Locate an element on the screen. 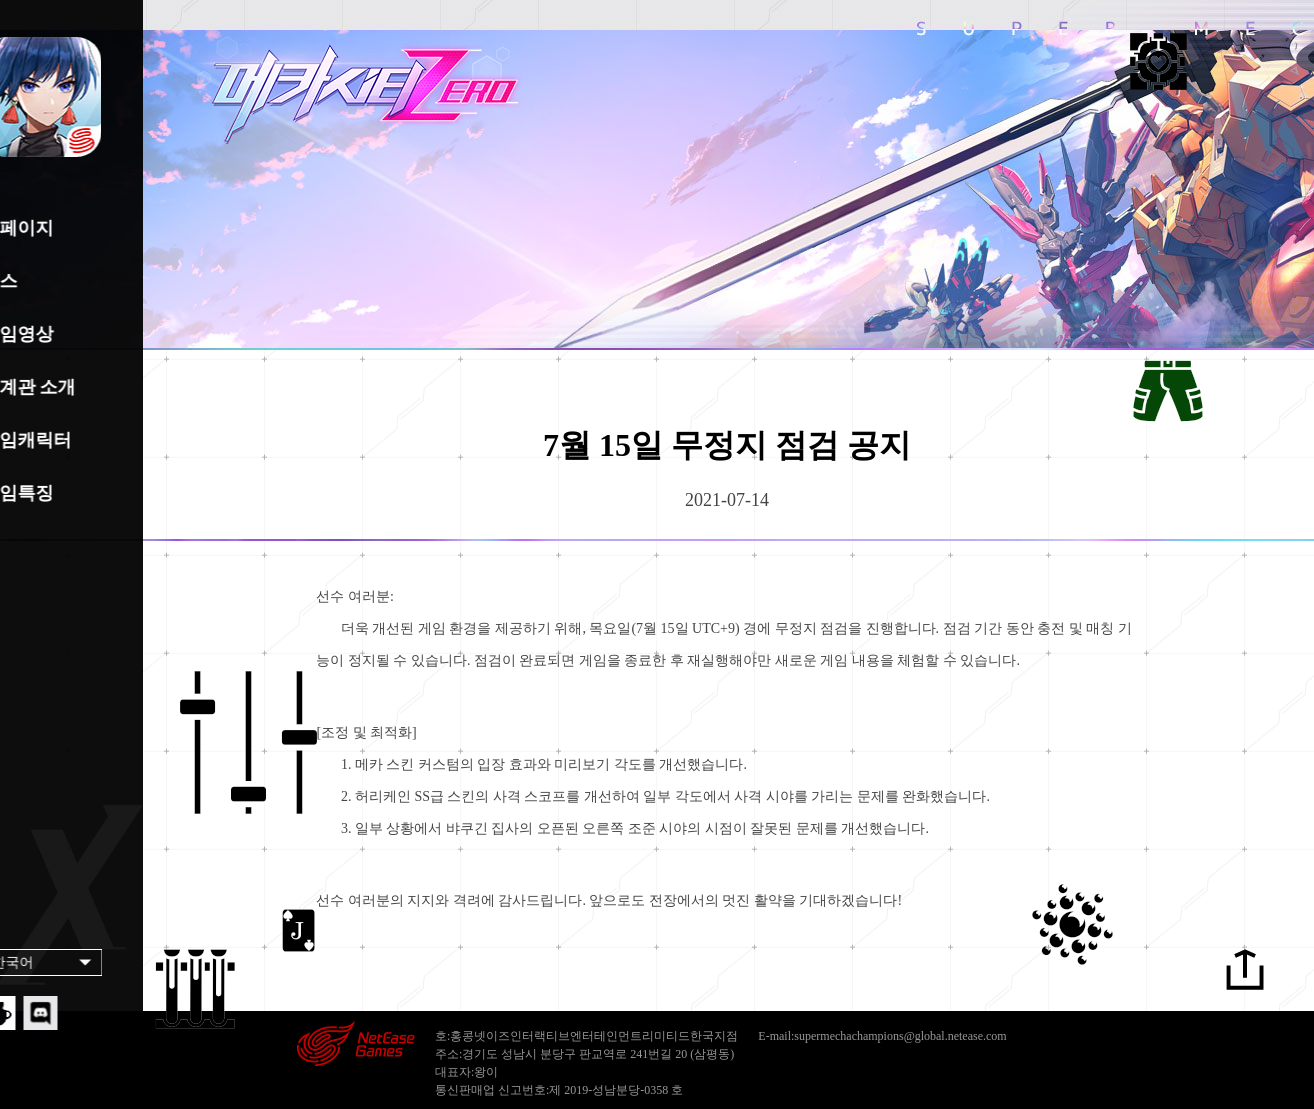  adjust settings or preferences is located at coordinates (248, 742).